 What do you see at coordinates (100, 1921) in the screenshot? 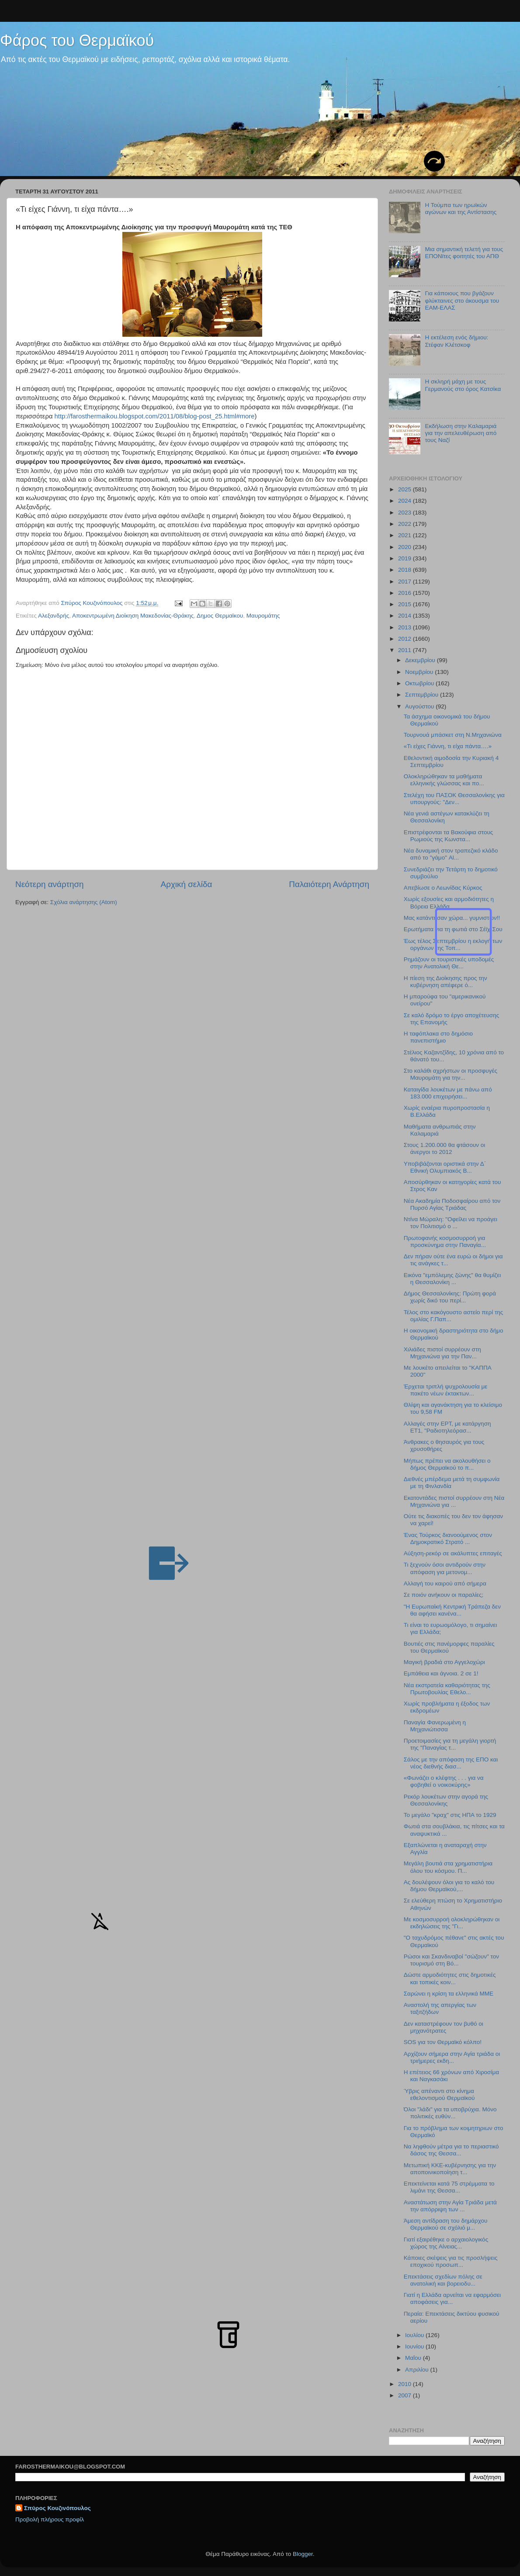
I see `disable navigation or GPS tracking` at bounding box center [100, 1921].